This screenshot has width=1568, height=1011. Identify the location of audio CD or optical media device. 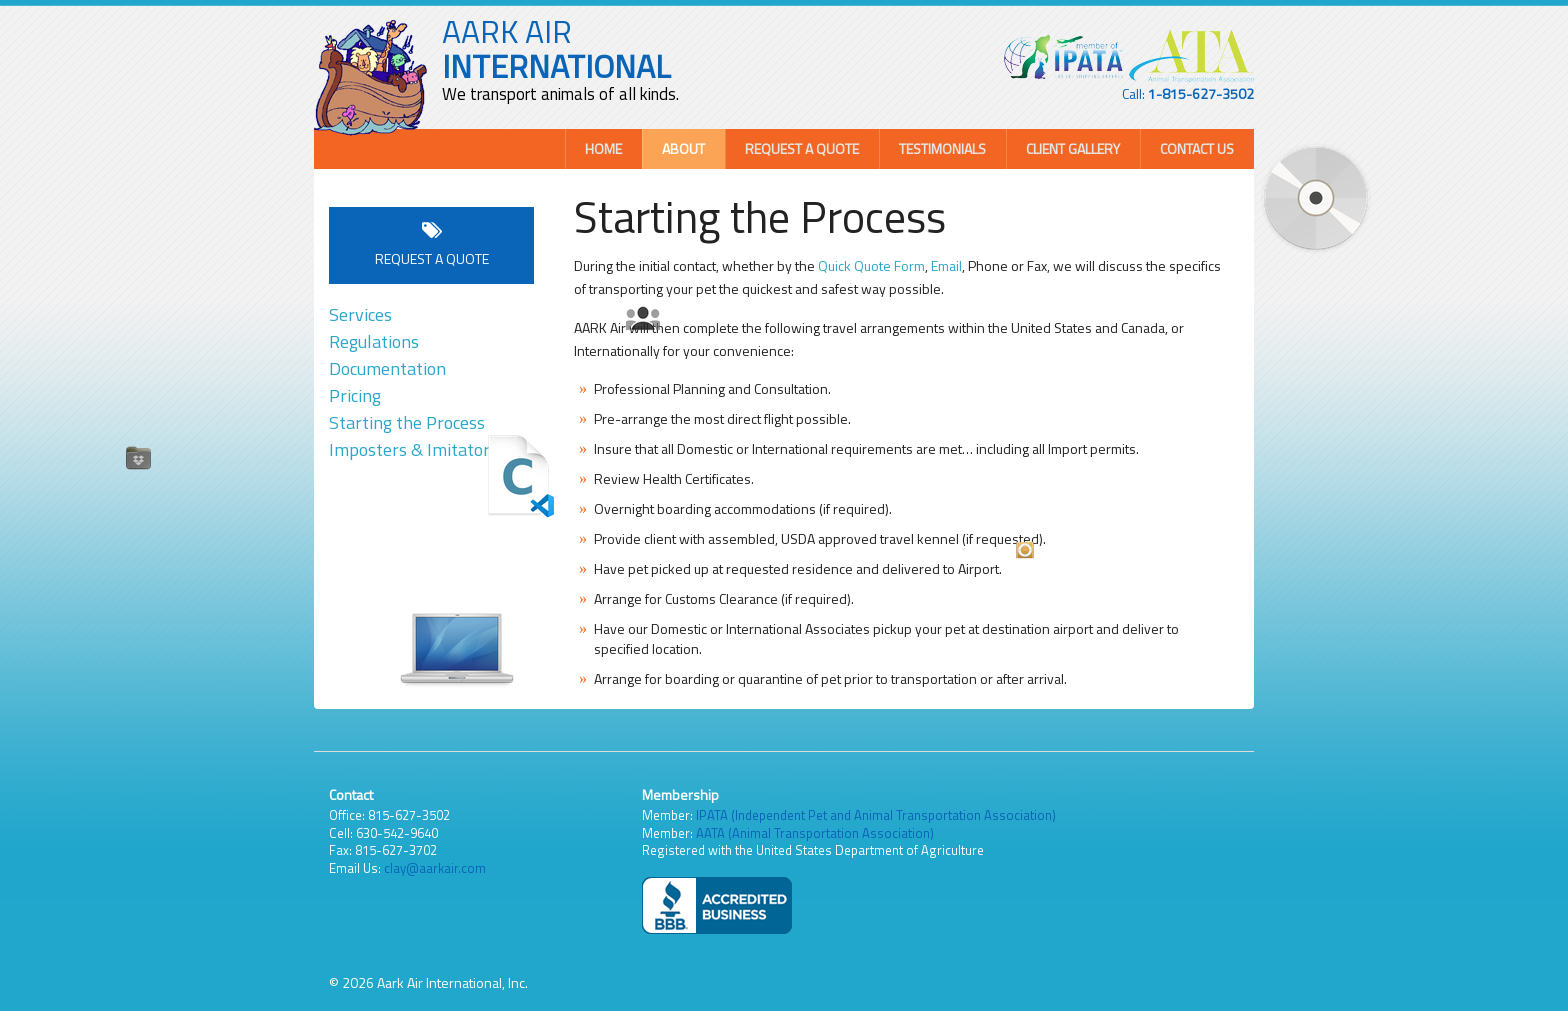
(1316, 198).